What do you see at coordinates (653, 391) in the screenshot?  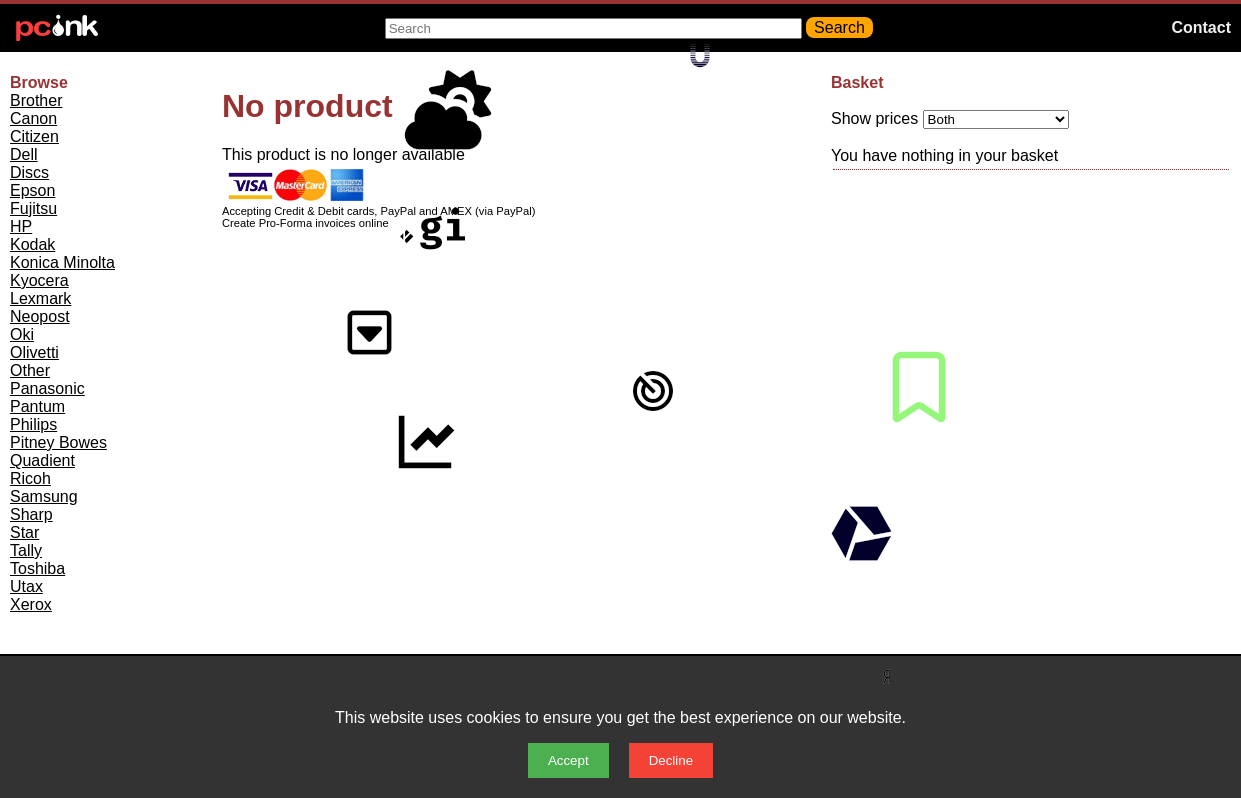 I see `scan a QR code or barcode` at bounding box center [653, 391].